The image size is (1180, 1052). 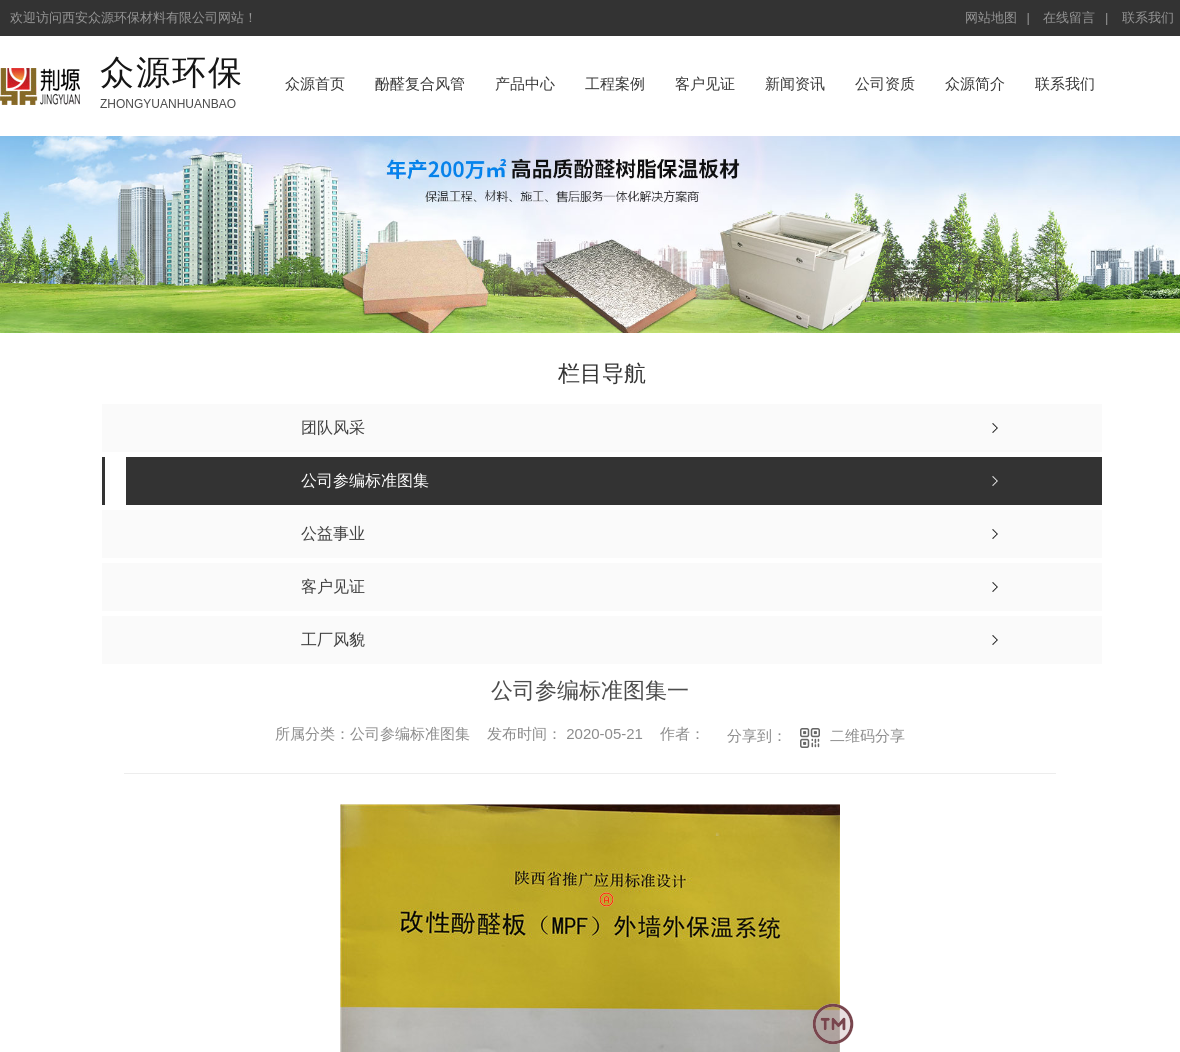 What do you see at coordinates (833, 1024) in the screenshot?
I see `indicates trademarked content or branding` at bounding box center [833, 1024].